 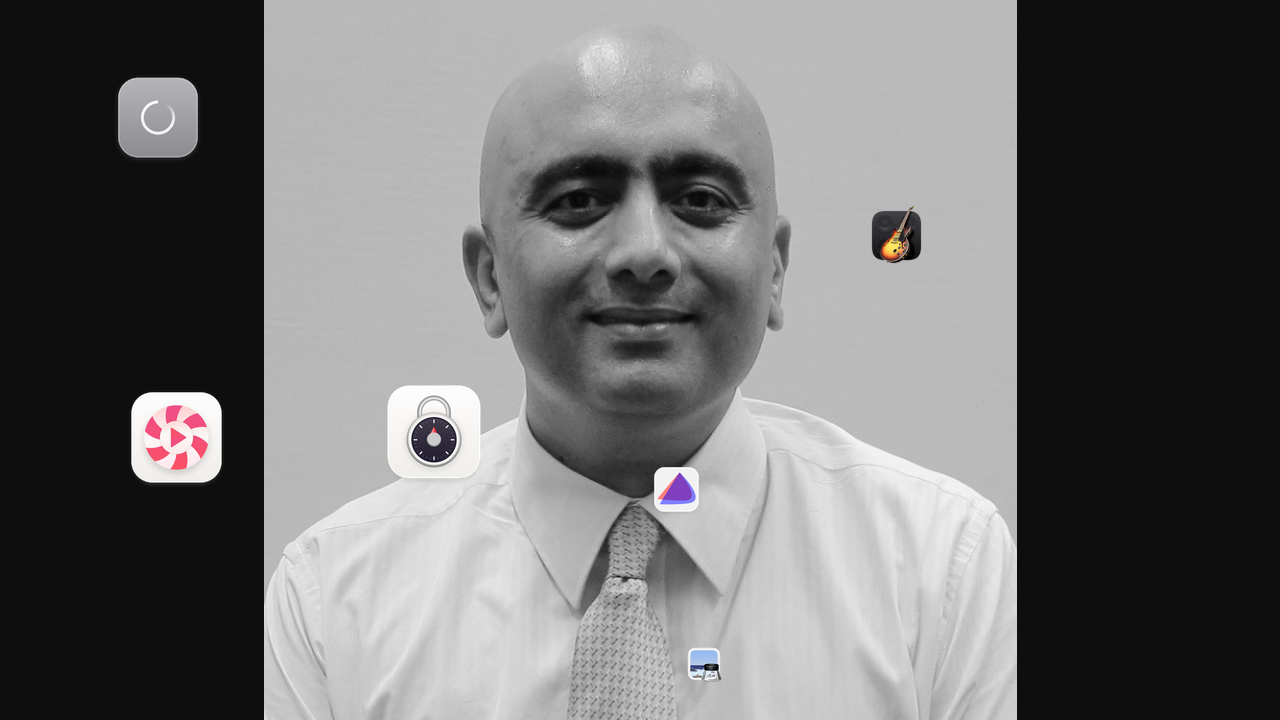 I want to click on launch endeavouros linux application, so click(x=676, y=489).